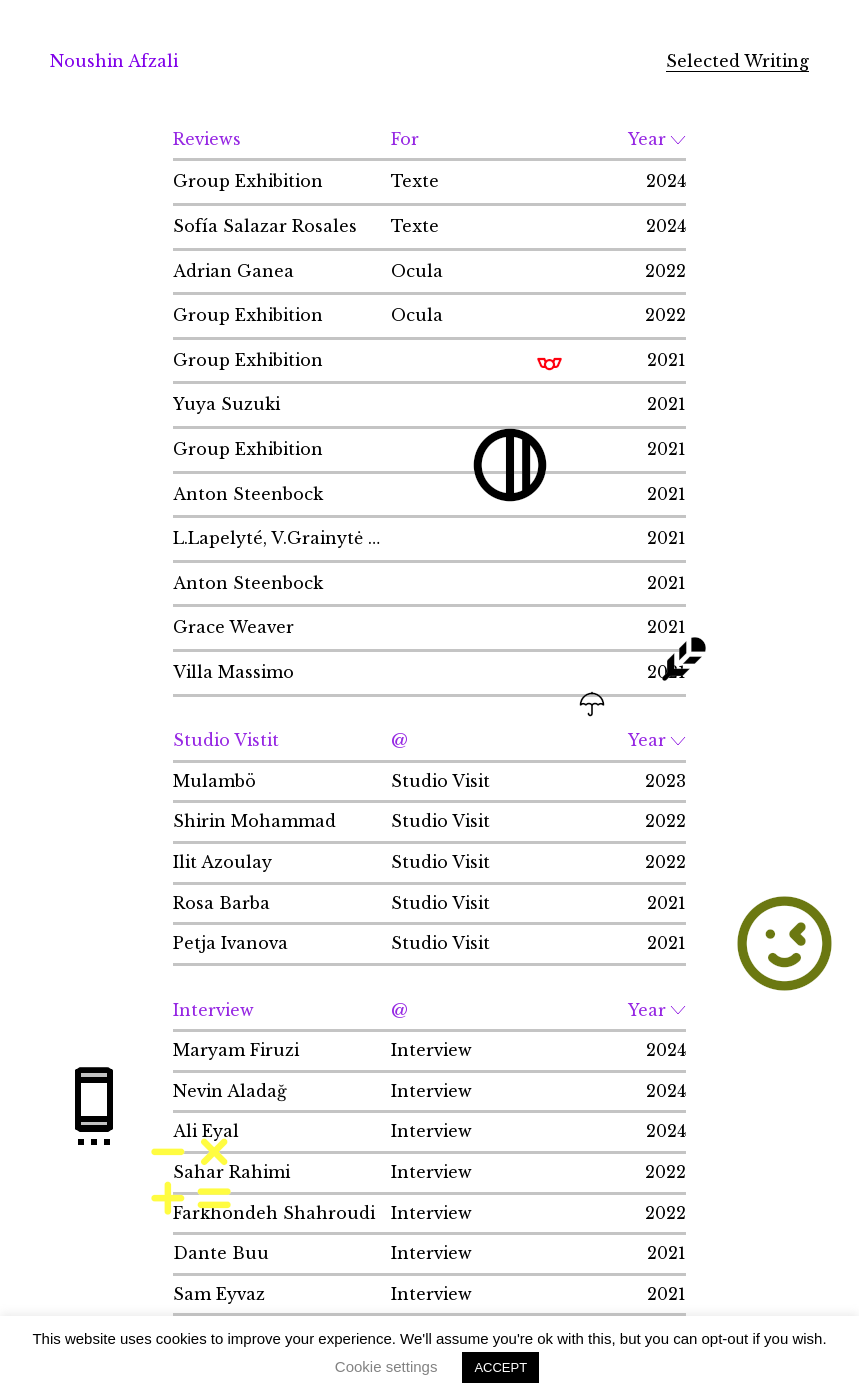 The width and height of the screenshot is (859, 1400). I want to click on add a playful or winking emoji reaction, so click(784, 943).